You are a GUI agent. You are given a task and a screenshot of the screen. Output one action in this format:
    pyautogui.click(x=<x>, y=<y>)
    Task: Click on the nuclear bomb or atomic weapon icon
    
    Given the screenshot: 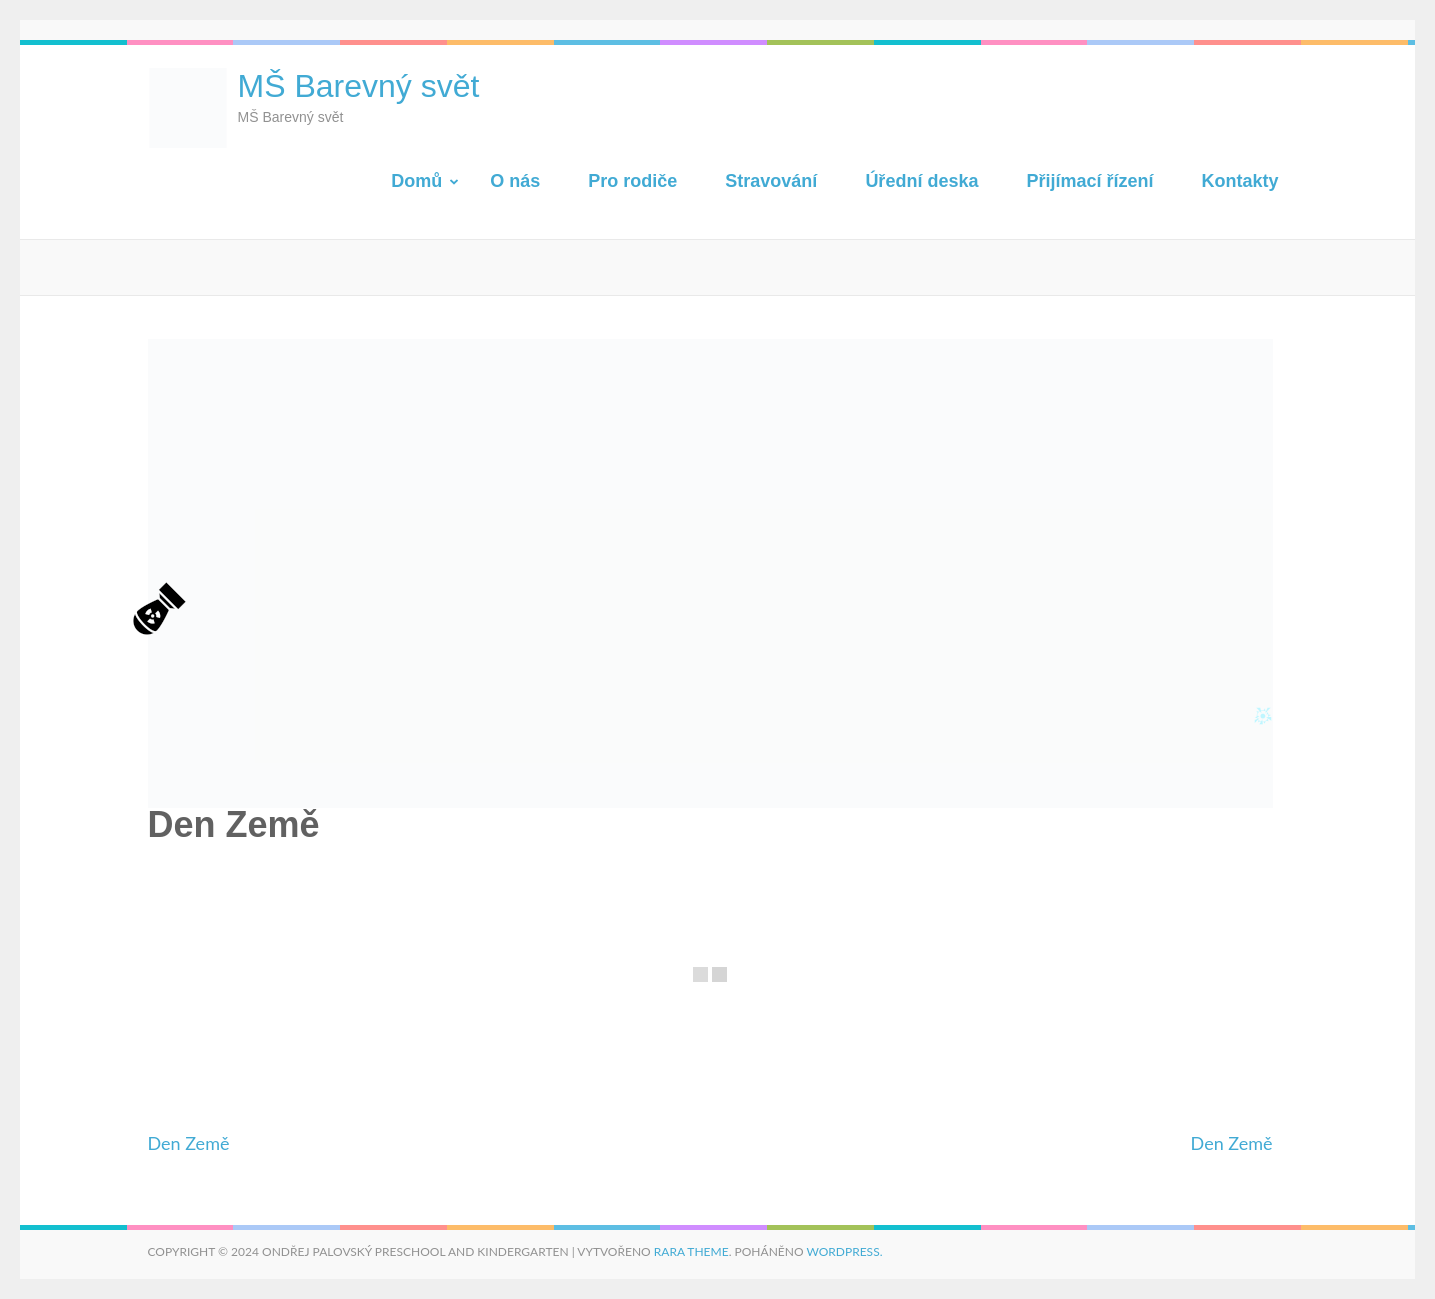 What is the action you would take?
    pyautogui.click(x=159, y=608)
    